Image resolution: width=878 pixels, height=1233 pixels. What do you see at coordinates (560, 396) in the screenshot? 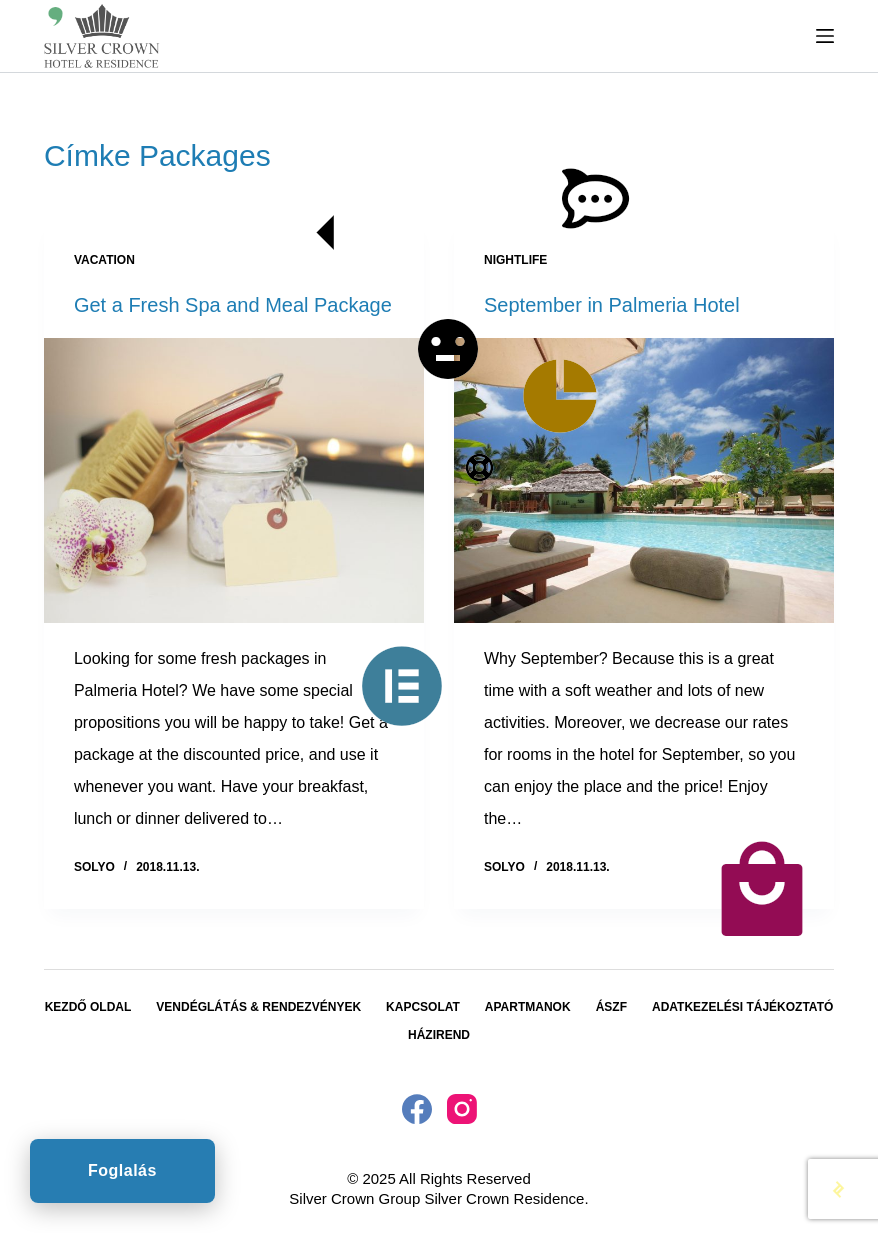
I see `view analytics or statistics breakdown` at bounding box center [560, 396].